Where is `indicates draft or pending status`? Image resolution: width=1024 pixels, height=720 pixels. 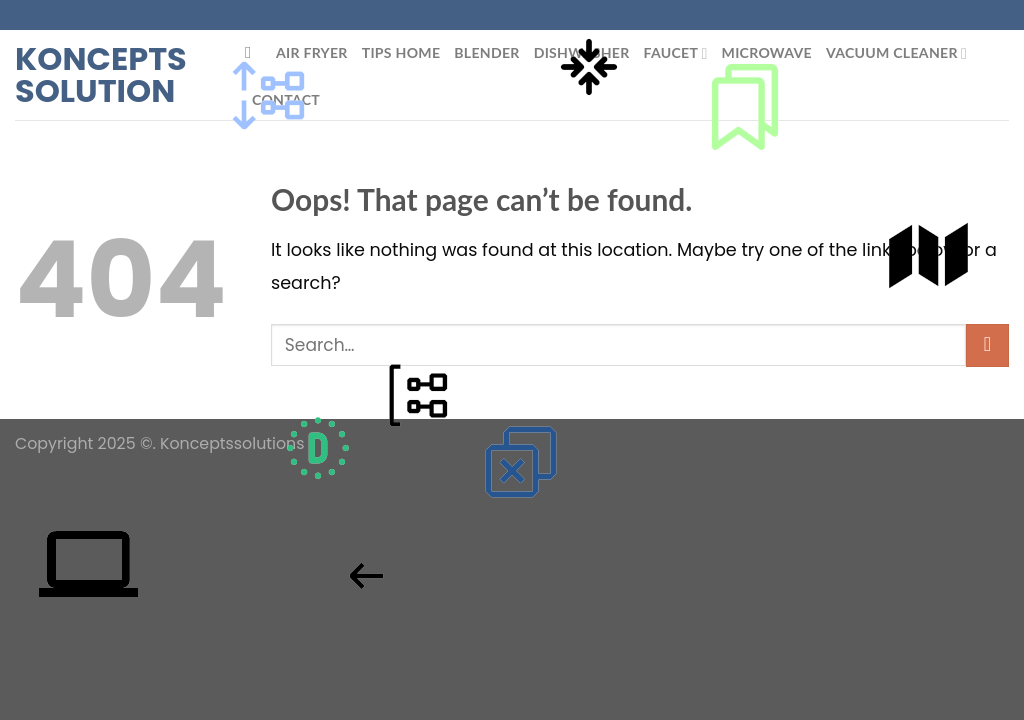
indicates draft or pending status is located at coordinates (318, 448).